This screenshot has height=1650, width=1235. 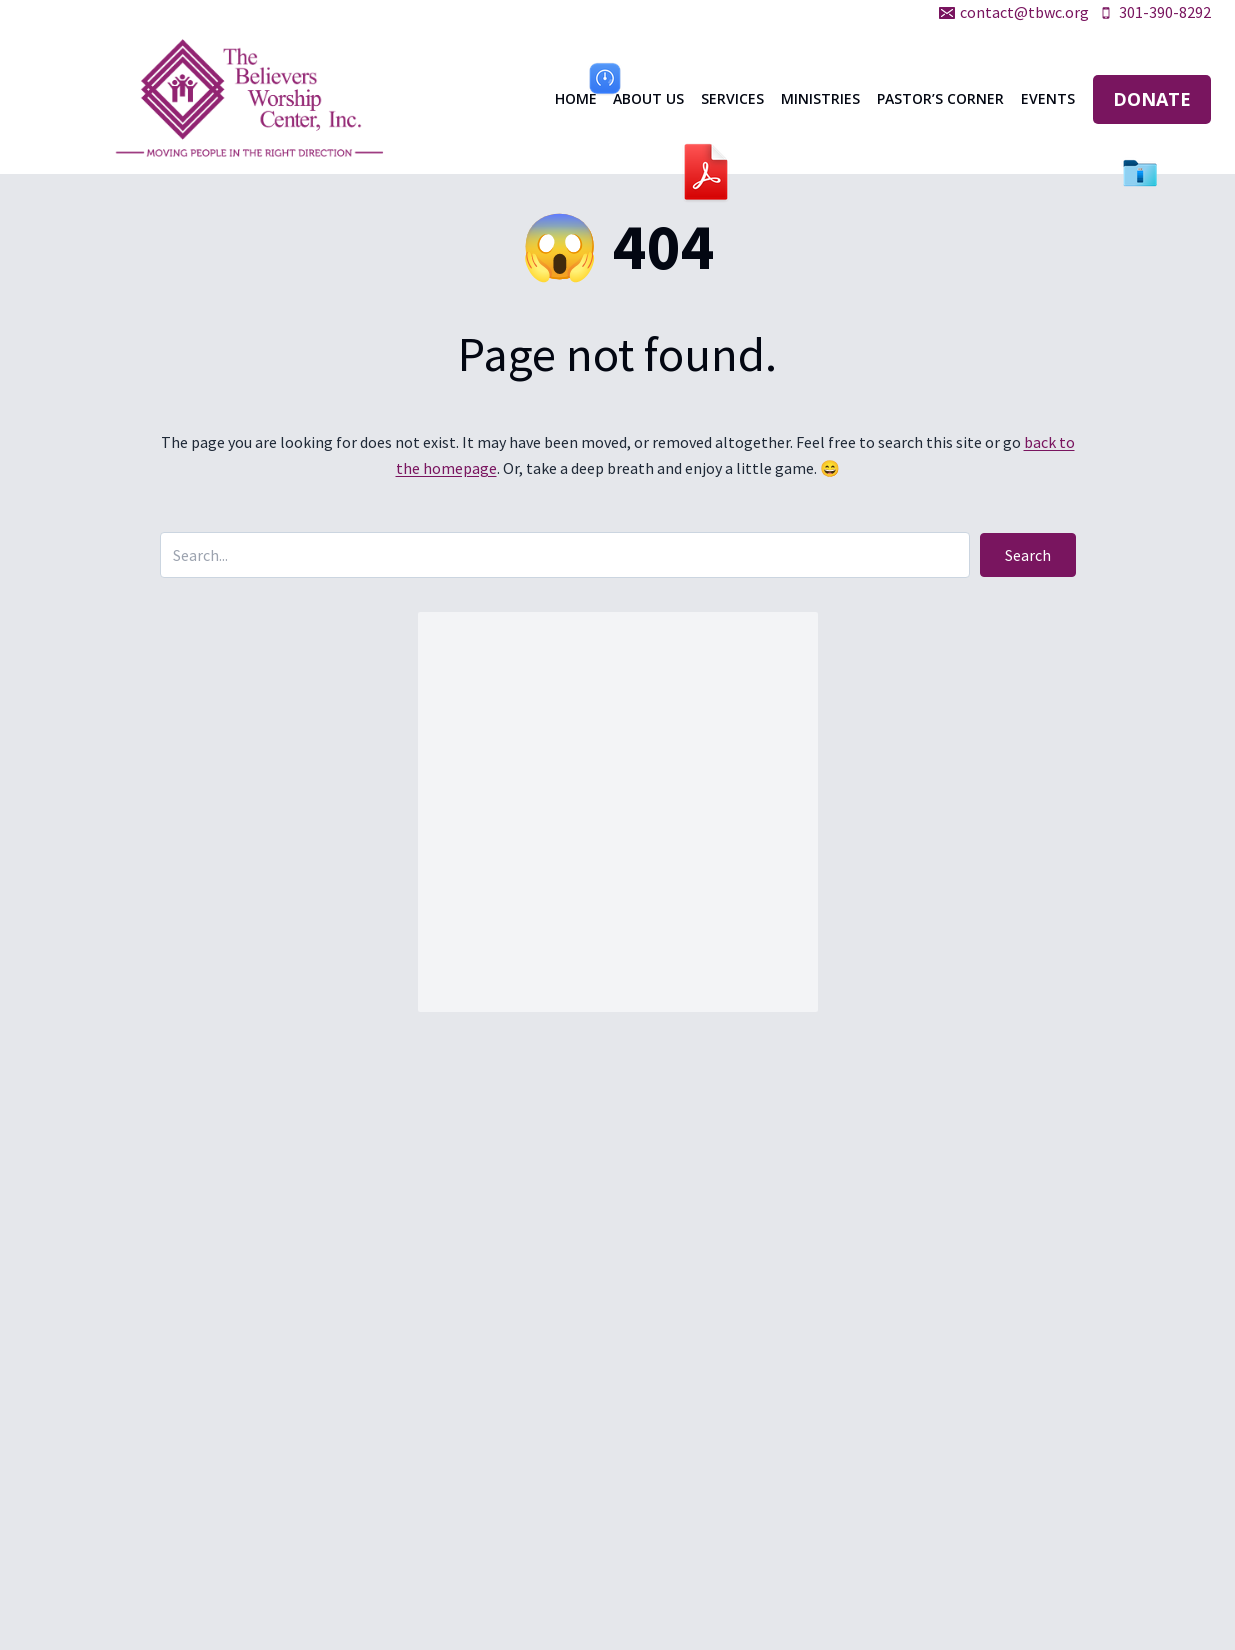 What do you see at coordinates (605, 79) in the screenshot?
I see `open performance or speed settings` at bounding box center [605, 79].